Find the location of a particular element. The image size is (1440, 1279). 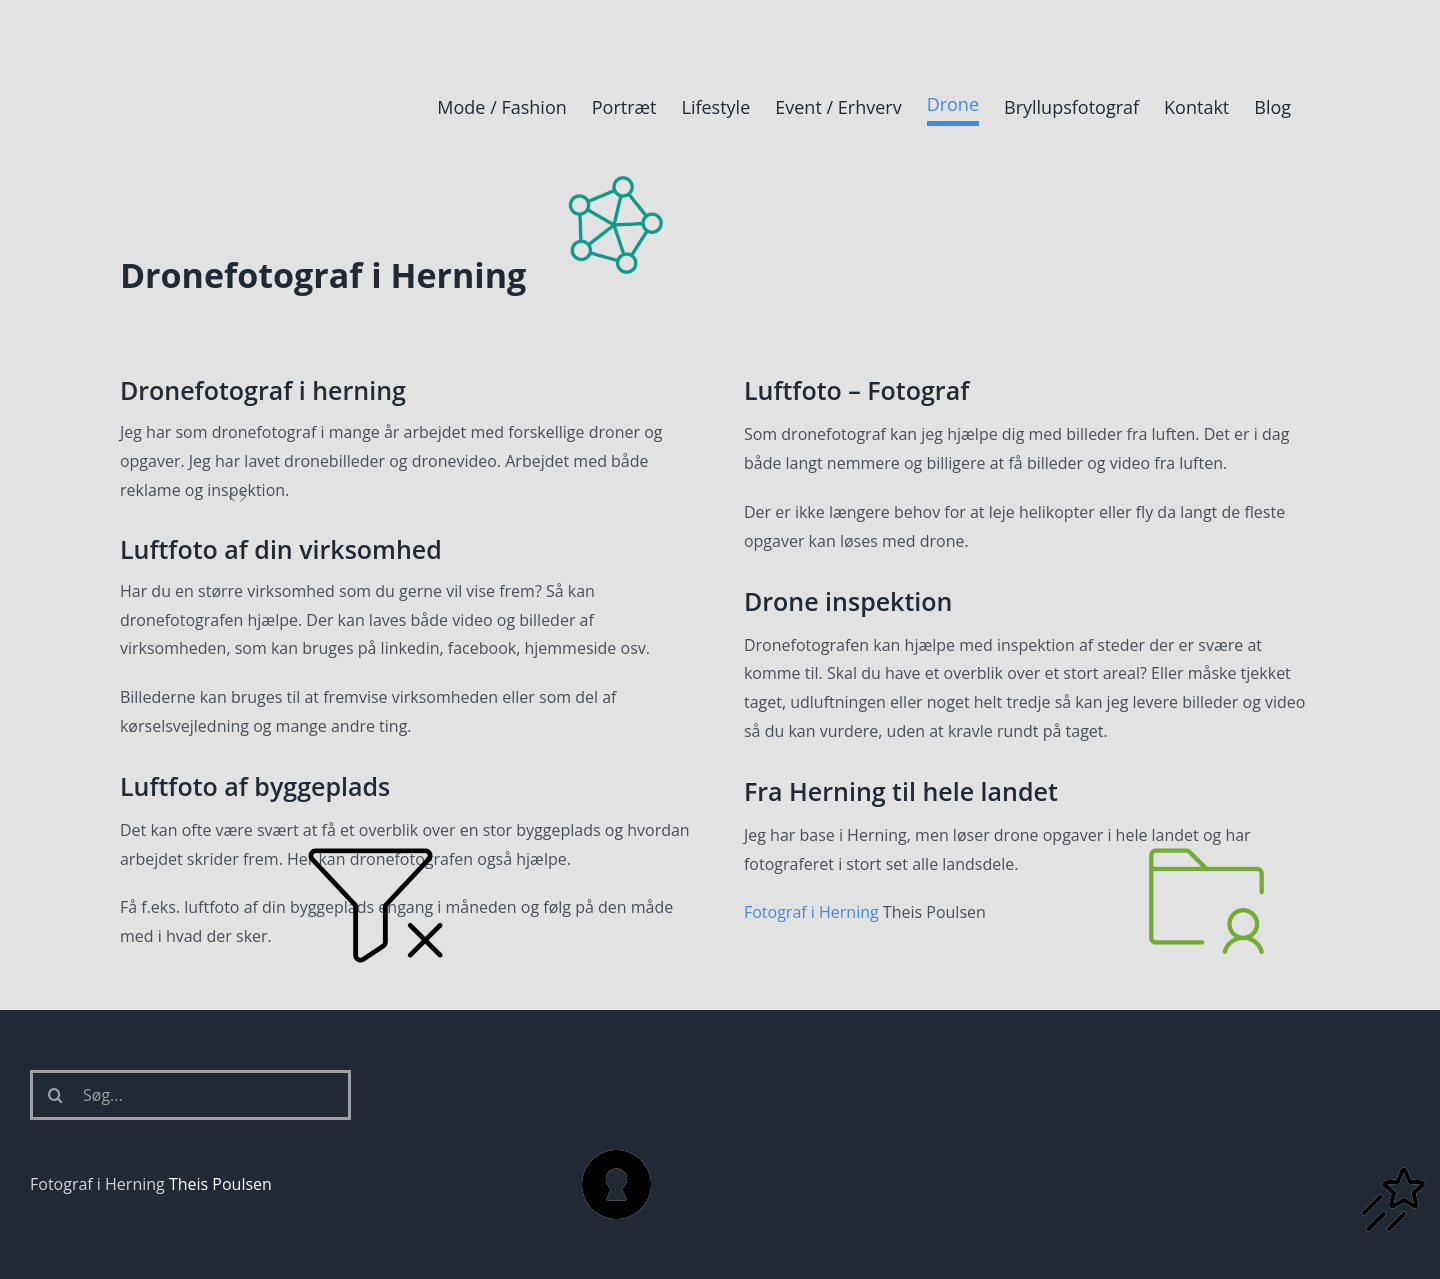

clear all filters is located at coordinates (370, 900).